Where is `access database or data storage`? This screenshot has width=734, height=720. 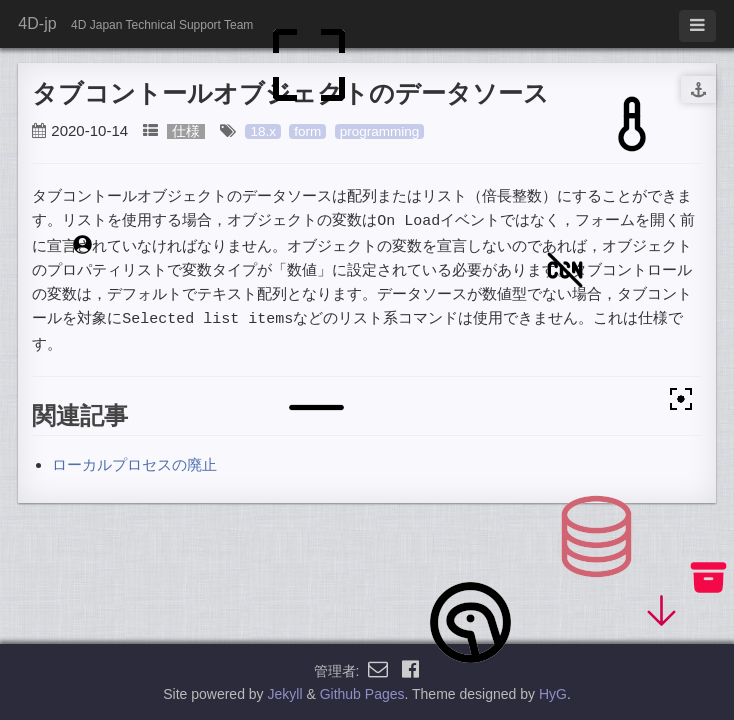 access database or data storage is located at coordinates (596, 536).